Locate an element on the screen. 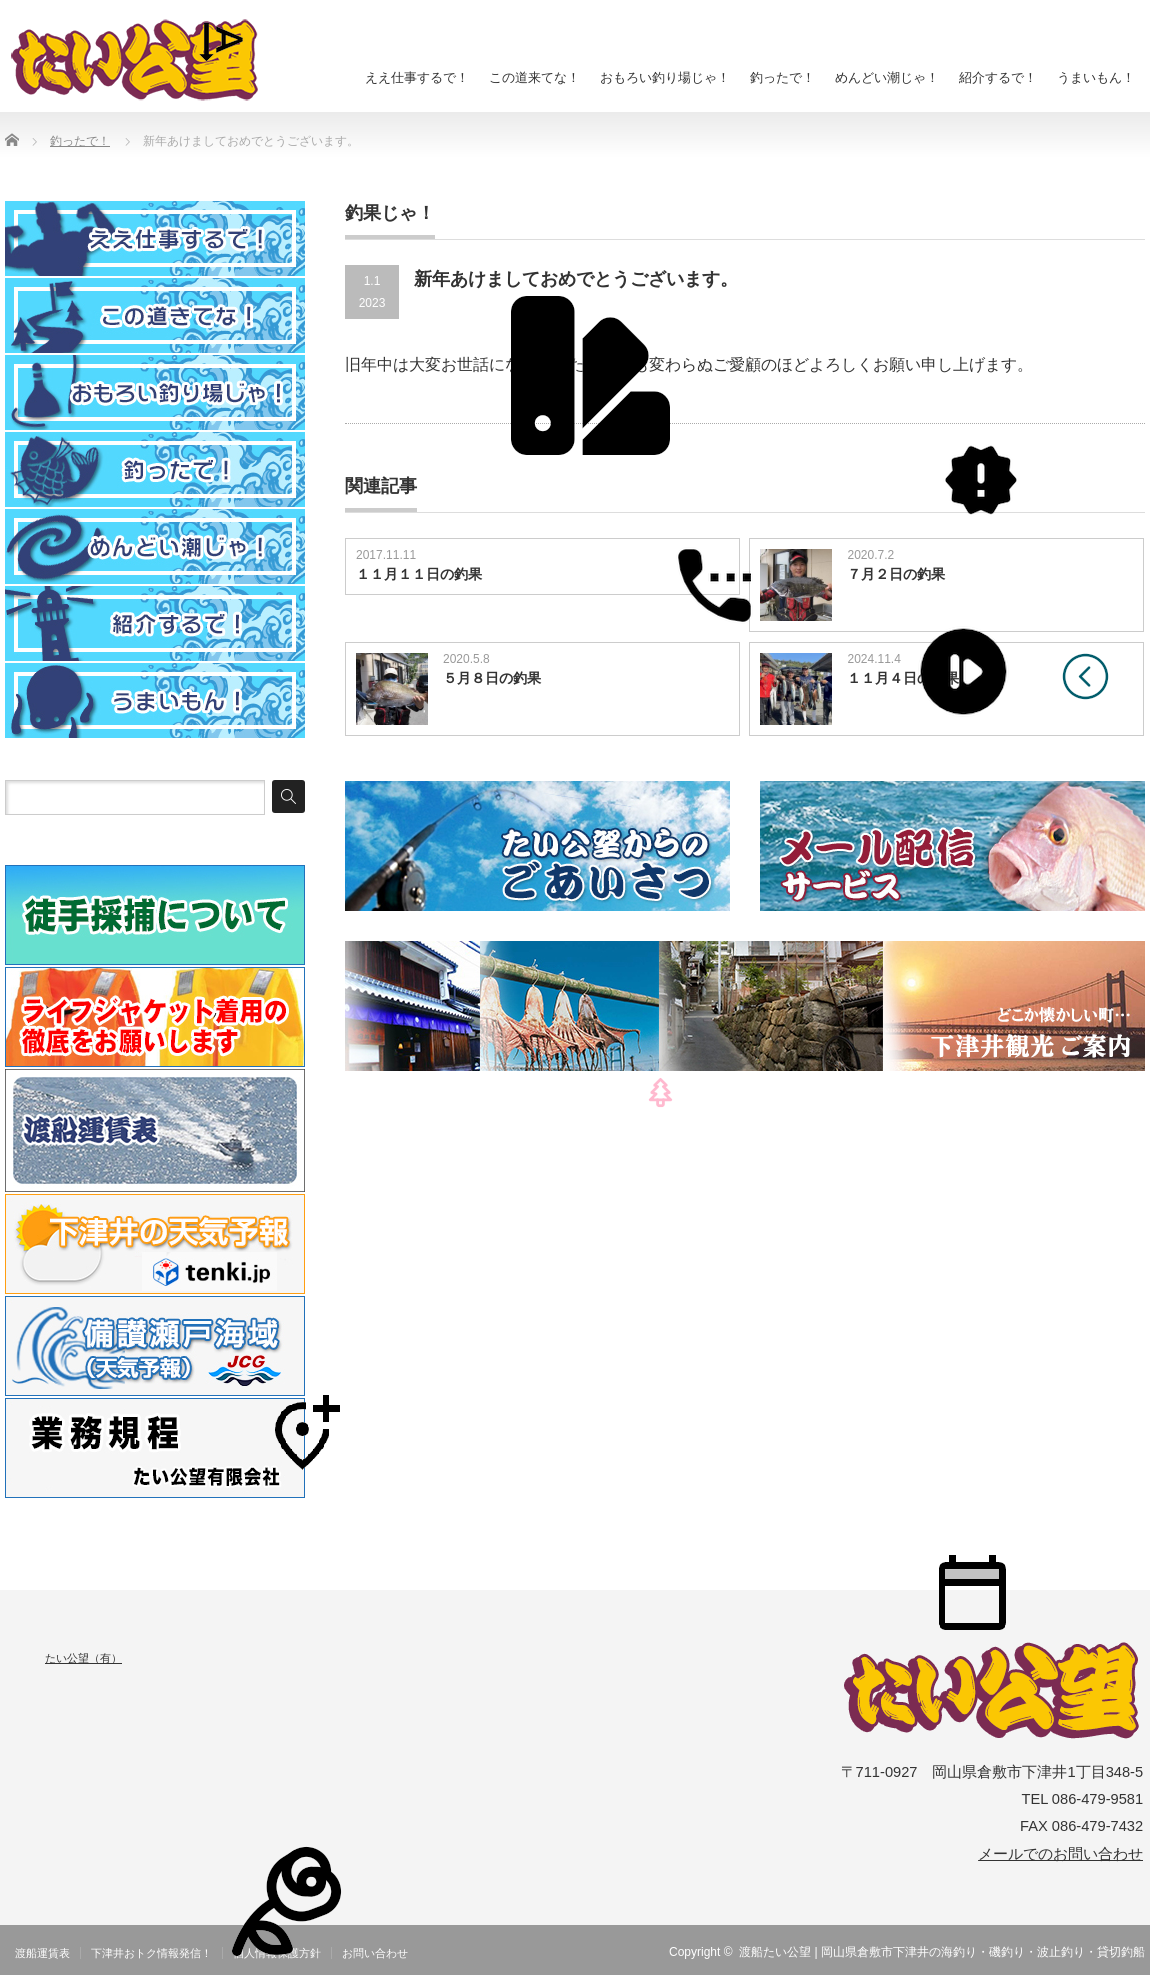 This screenshot has height=1975, width=1150. play next item in queue is located at coordinates (963, 671).